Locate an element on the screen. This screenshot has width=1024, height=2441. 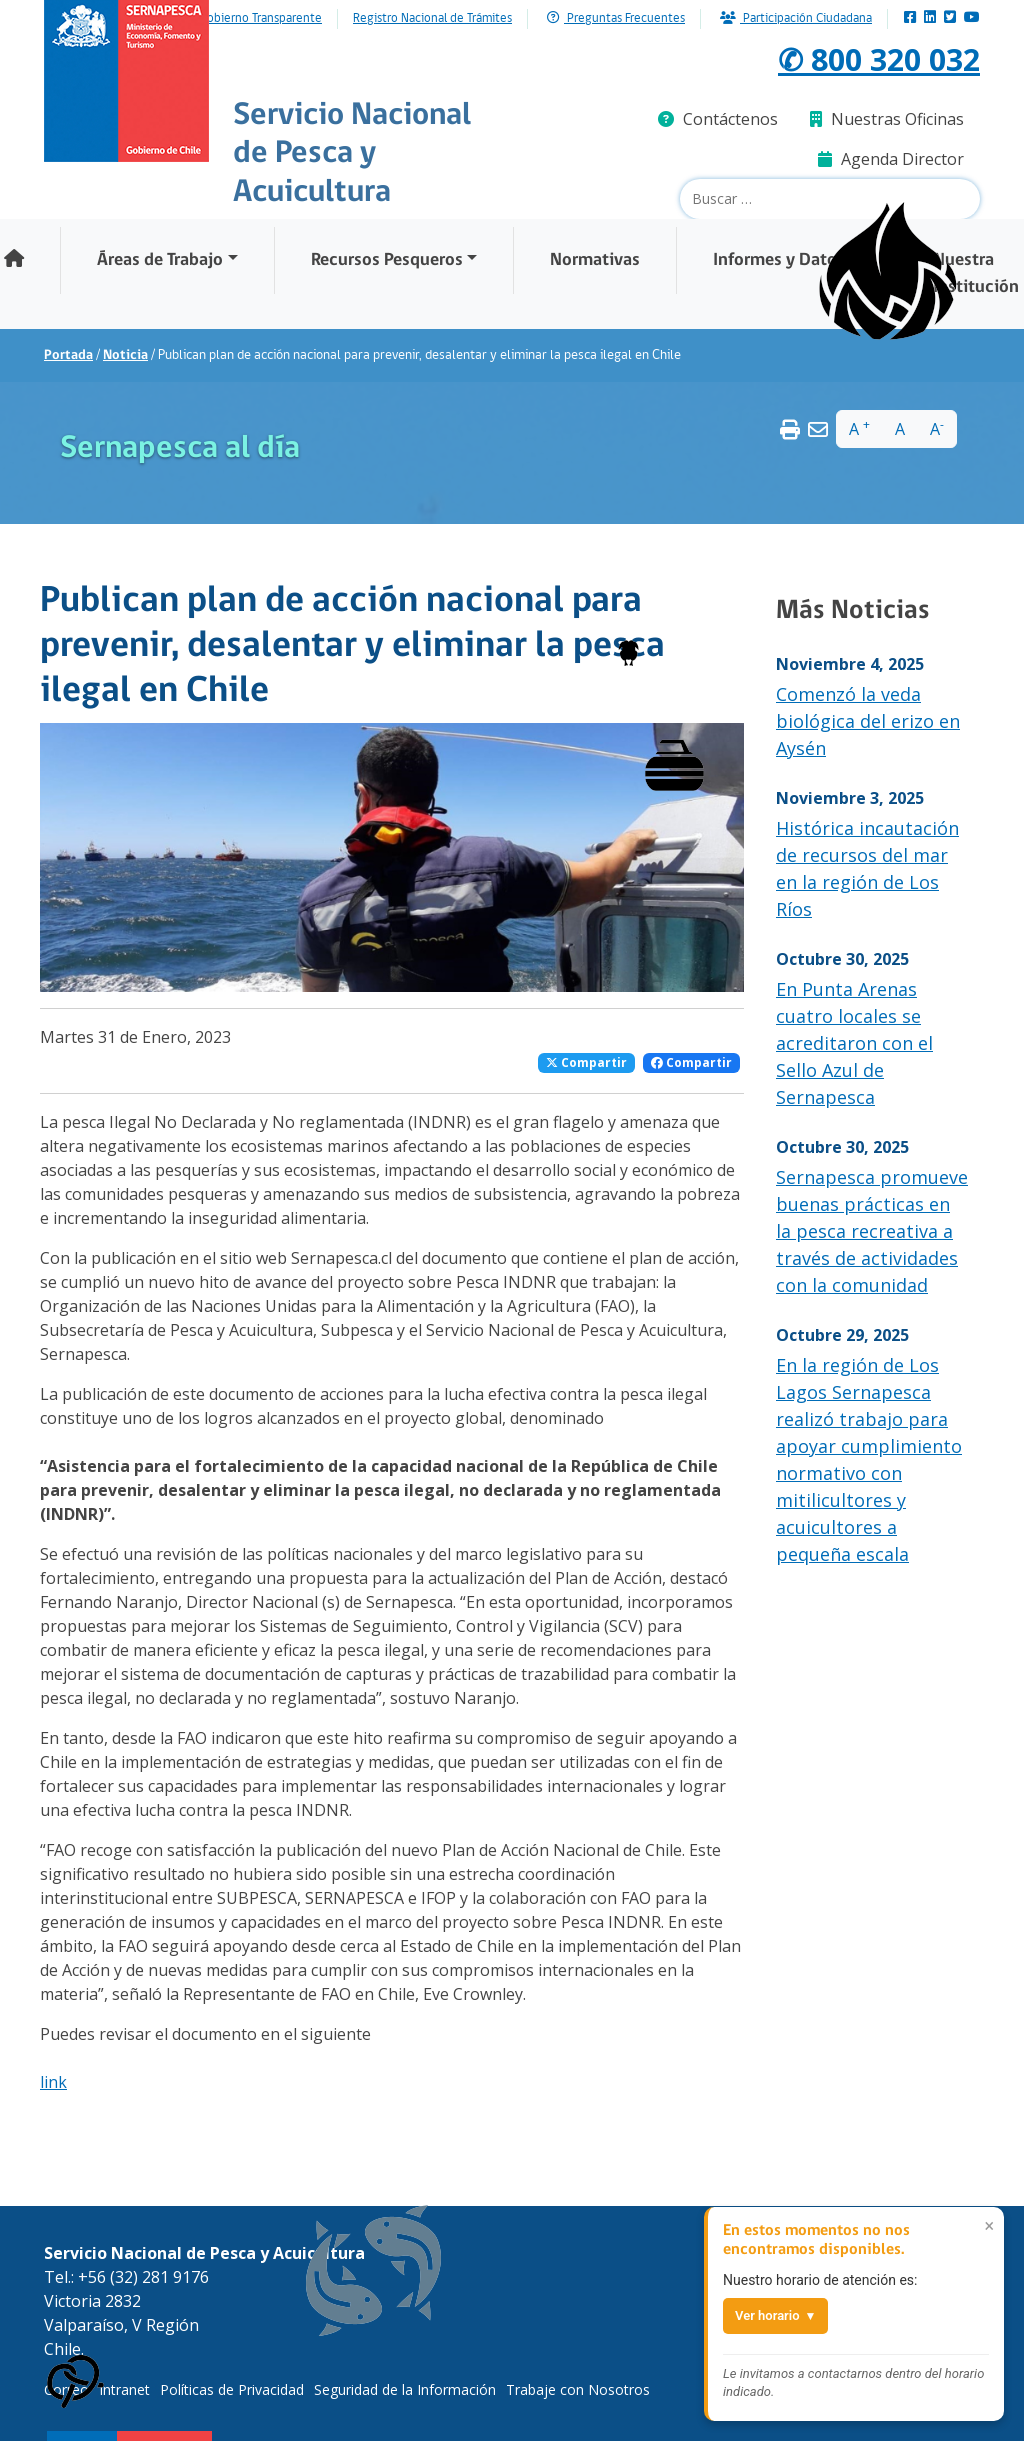
access curling game or sports content is located at coordinates (674, 761).